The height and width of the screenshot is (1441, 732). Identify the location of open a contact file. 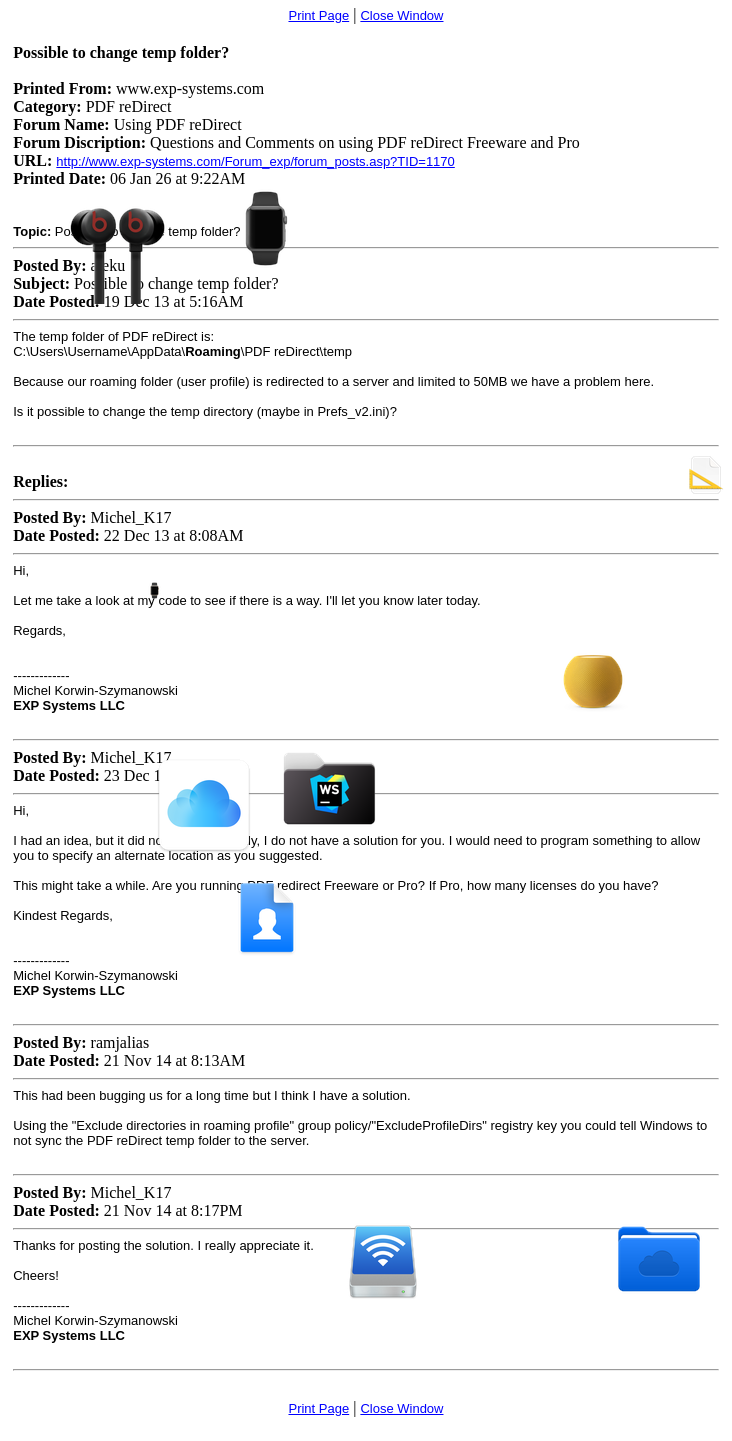
(267, 919).